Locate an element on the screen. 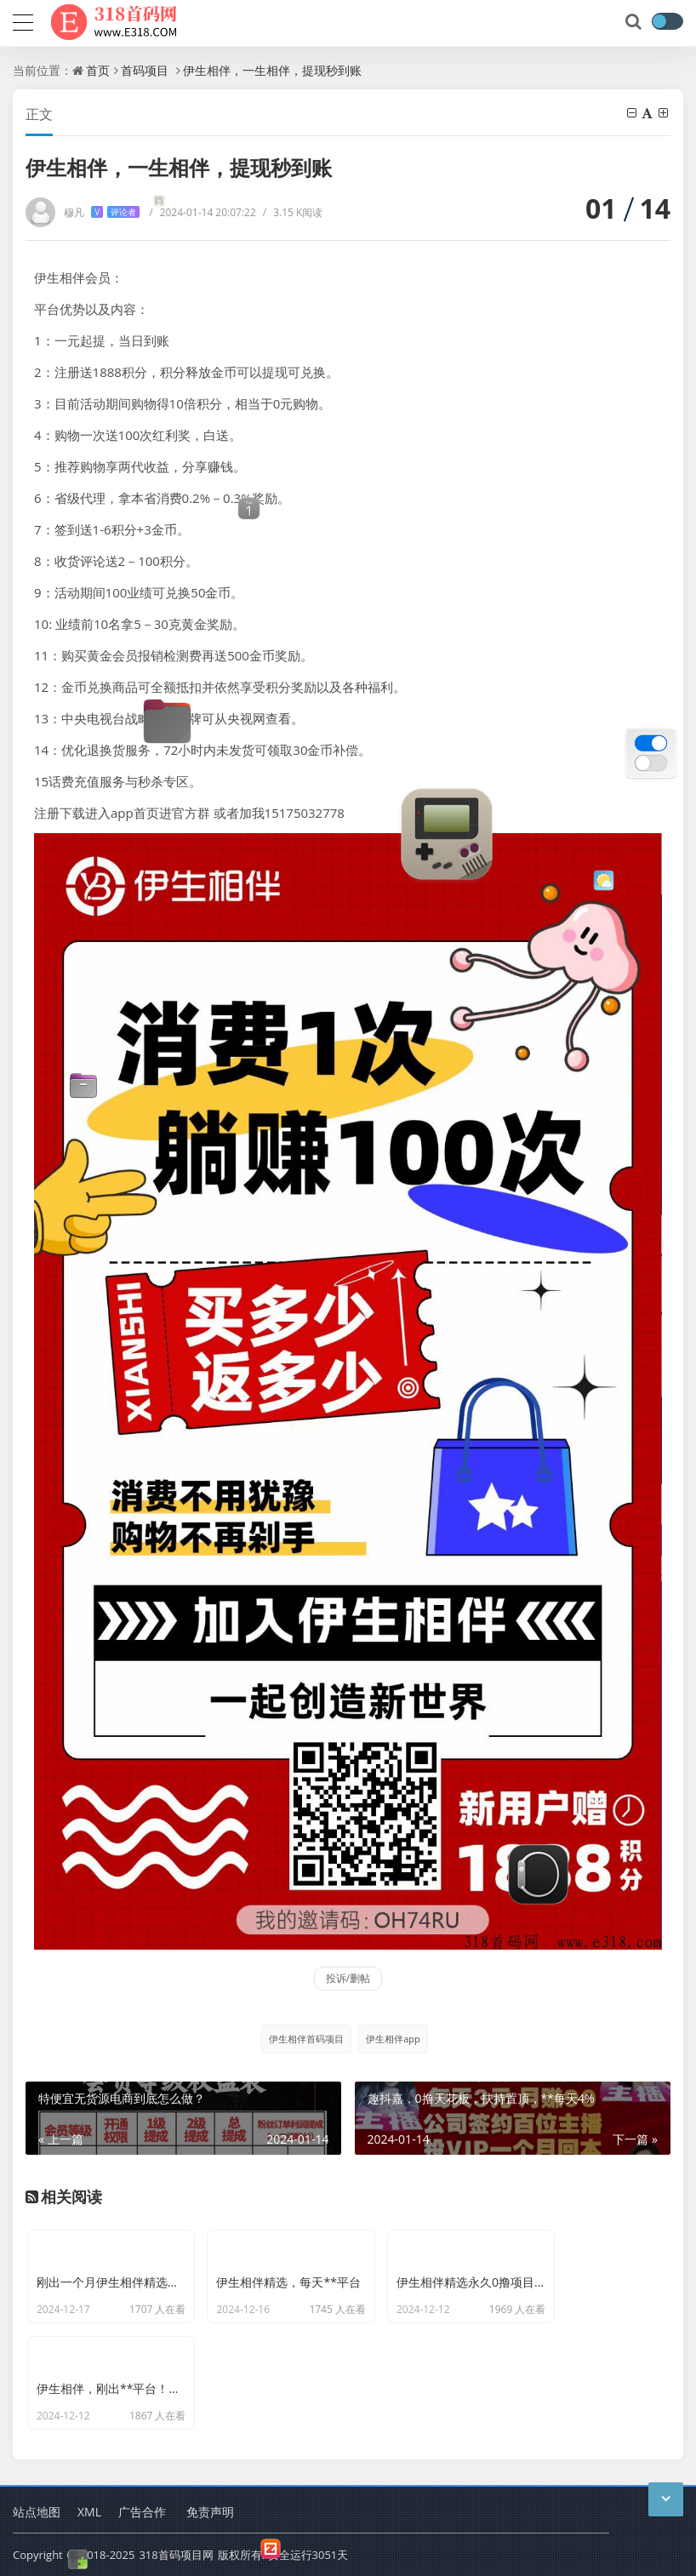 The height and width of the screenshot is (2576, 696). open gnome shell extensions manager is located at coordinates (77, 2559).